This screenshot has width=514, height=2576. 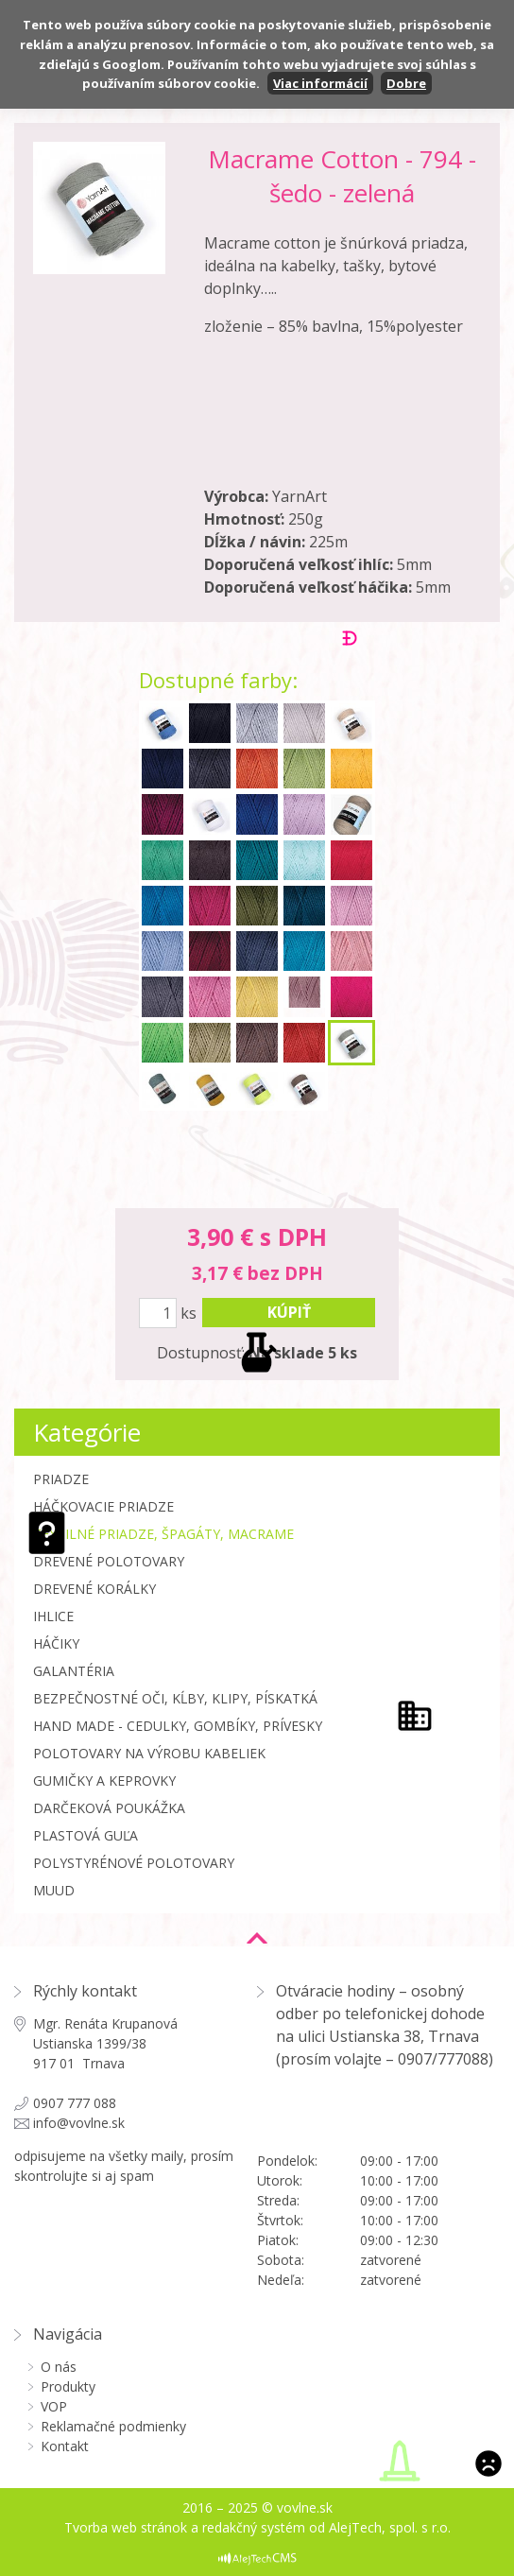 I want to click on access help or FAQ section, so click(x=46, y=1532).